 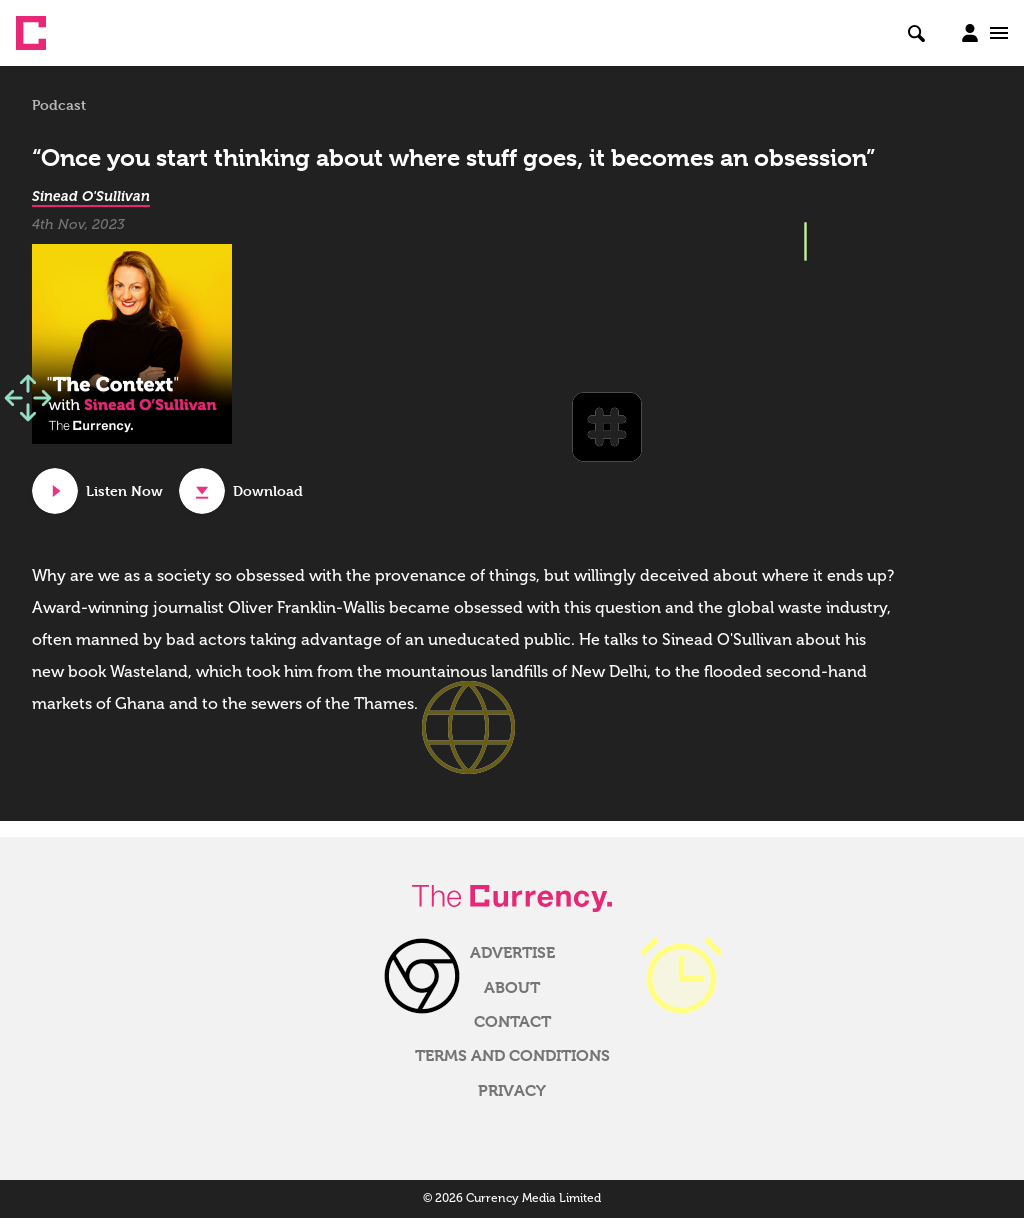 What do you see at coordinates (681, 975) in the screenshot?
I see `set an alarm or timer` at bounding box center [681, 975].